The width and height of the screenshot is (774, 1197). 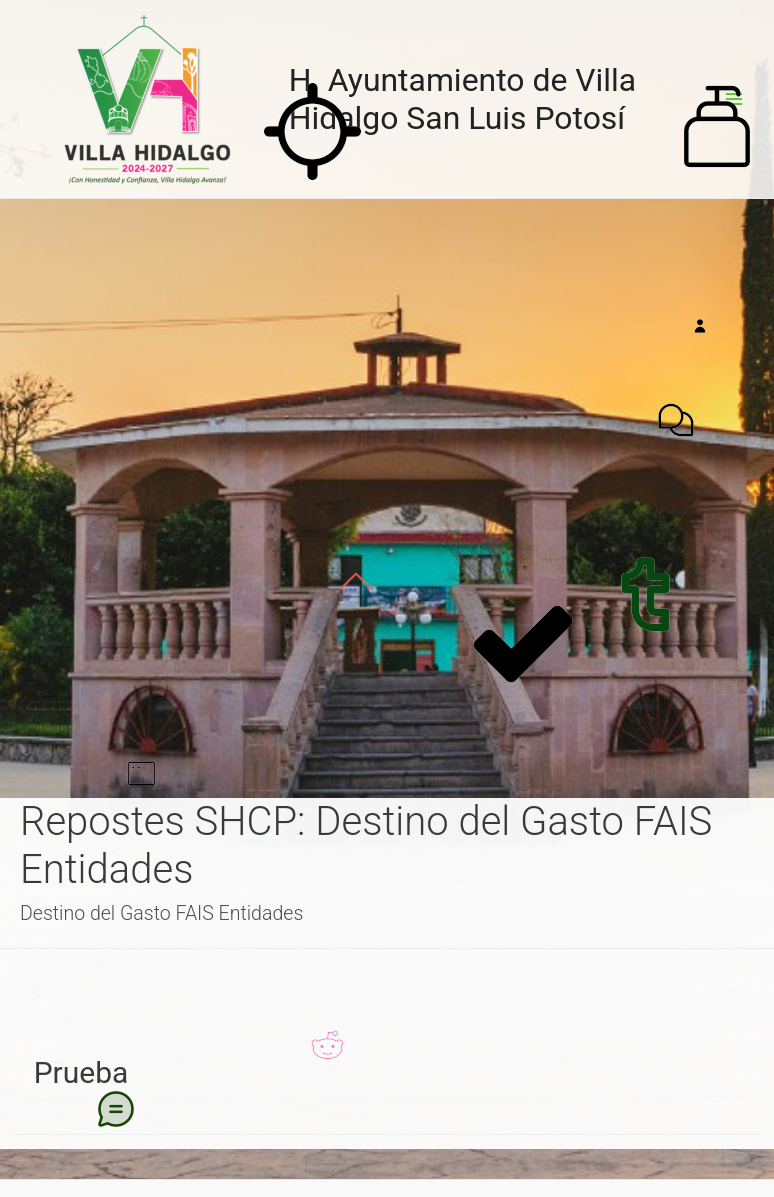 What do you see at coordinates (645, 594) in the screenshot?
I see `open tumblr app` at bounding box center [645, 594].